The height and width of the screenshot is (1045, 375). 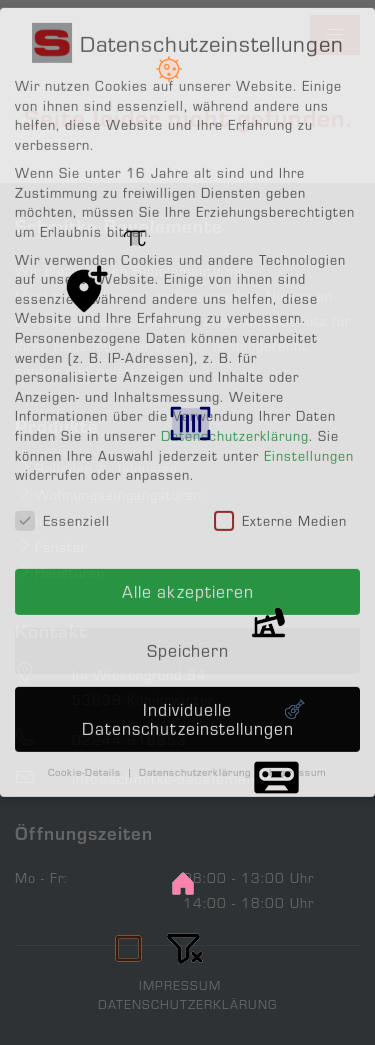 What do you see at coordinates (276, 777) in the screenshot?
I see `access audio recordings or voice memos` at bounding box center [276, 777].